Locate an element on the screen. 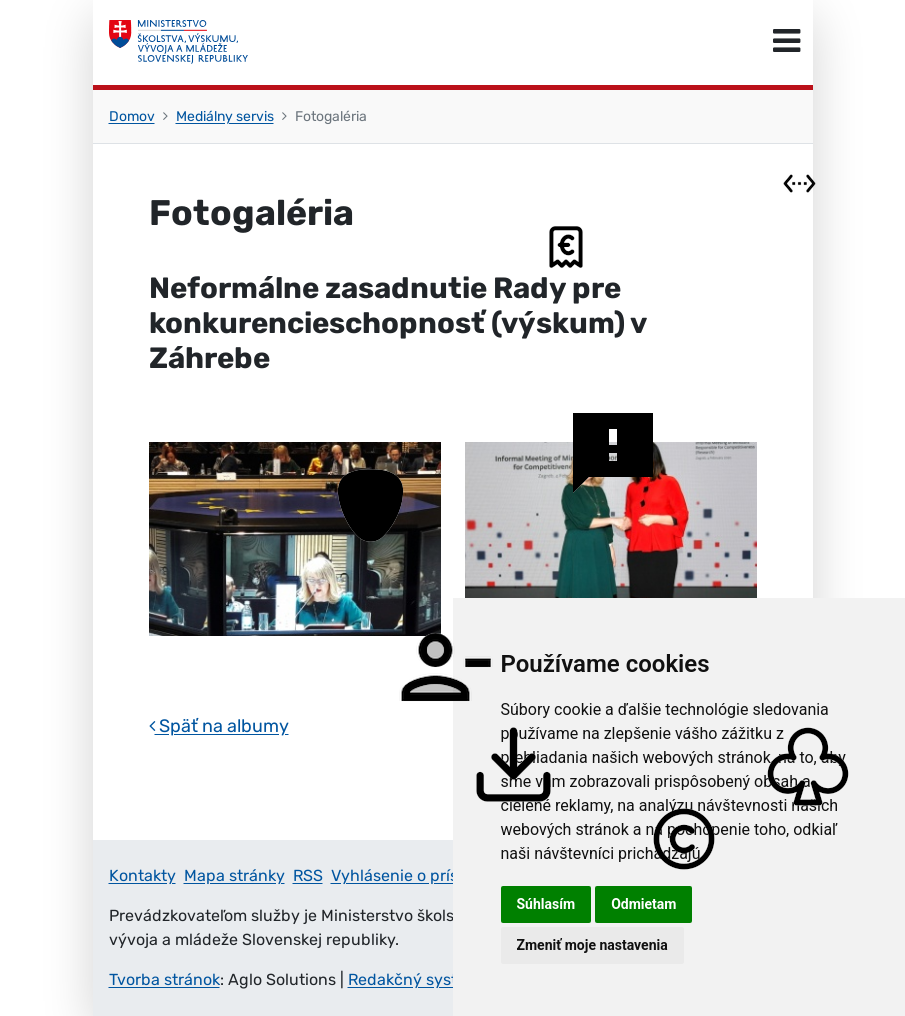  download a file or document is located at coordinates (513, 764).